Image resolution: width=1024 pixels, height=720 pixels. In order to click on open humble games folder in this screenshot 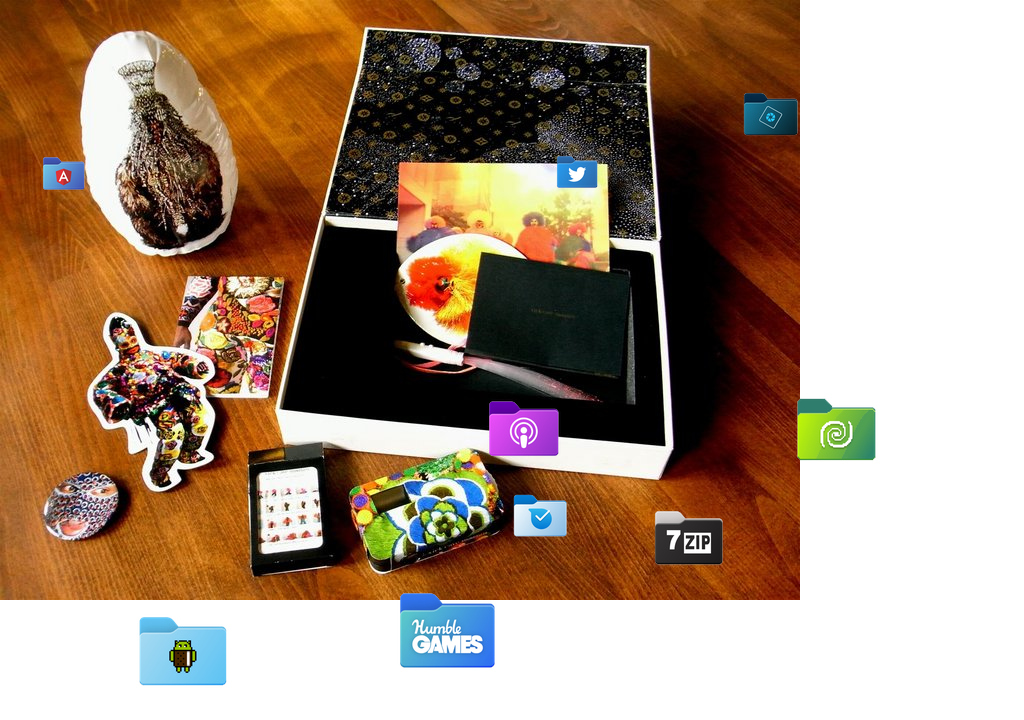, I will do `click(447, 633)`.